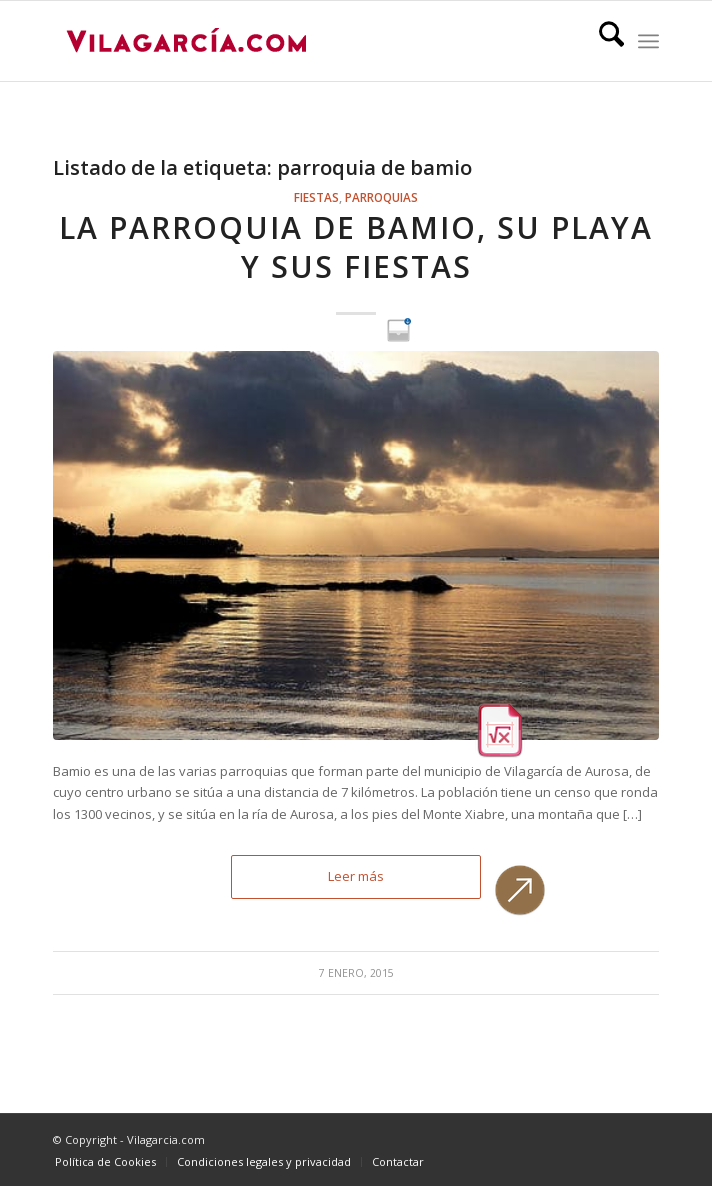  What do you see at coordinates (520, 890) in the screenshot?
I see `indicates a symbolic link or shortcut to another file` at bounding box center [520, 890].